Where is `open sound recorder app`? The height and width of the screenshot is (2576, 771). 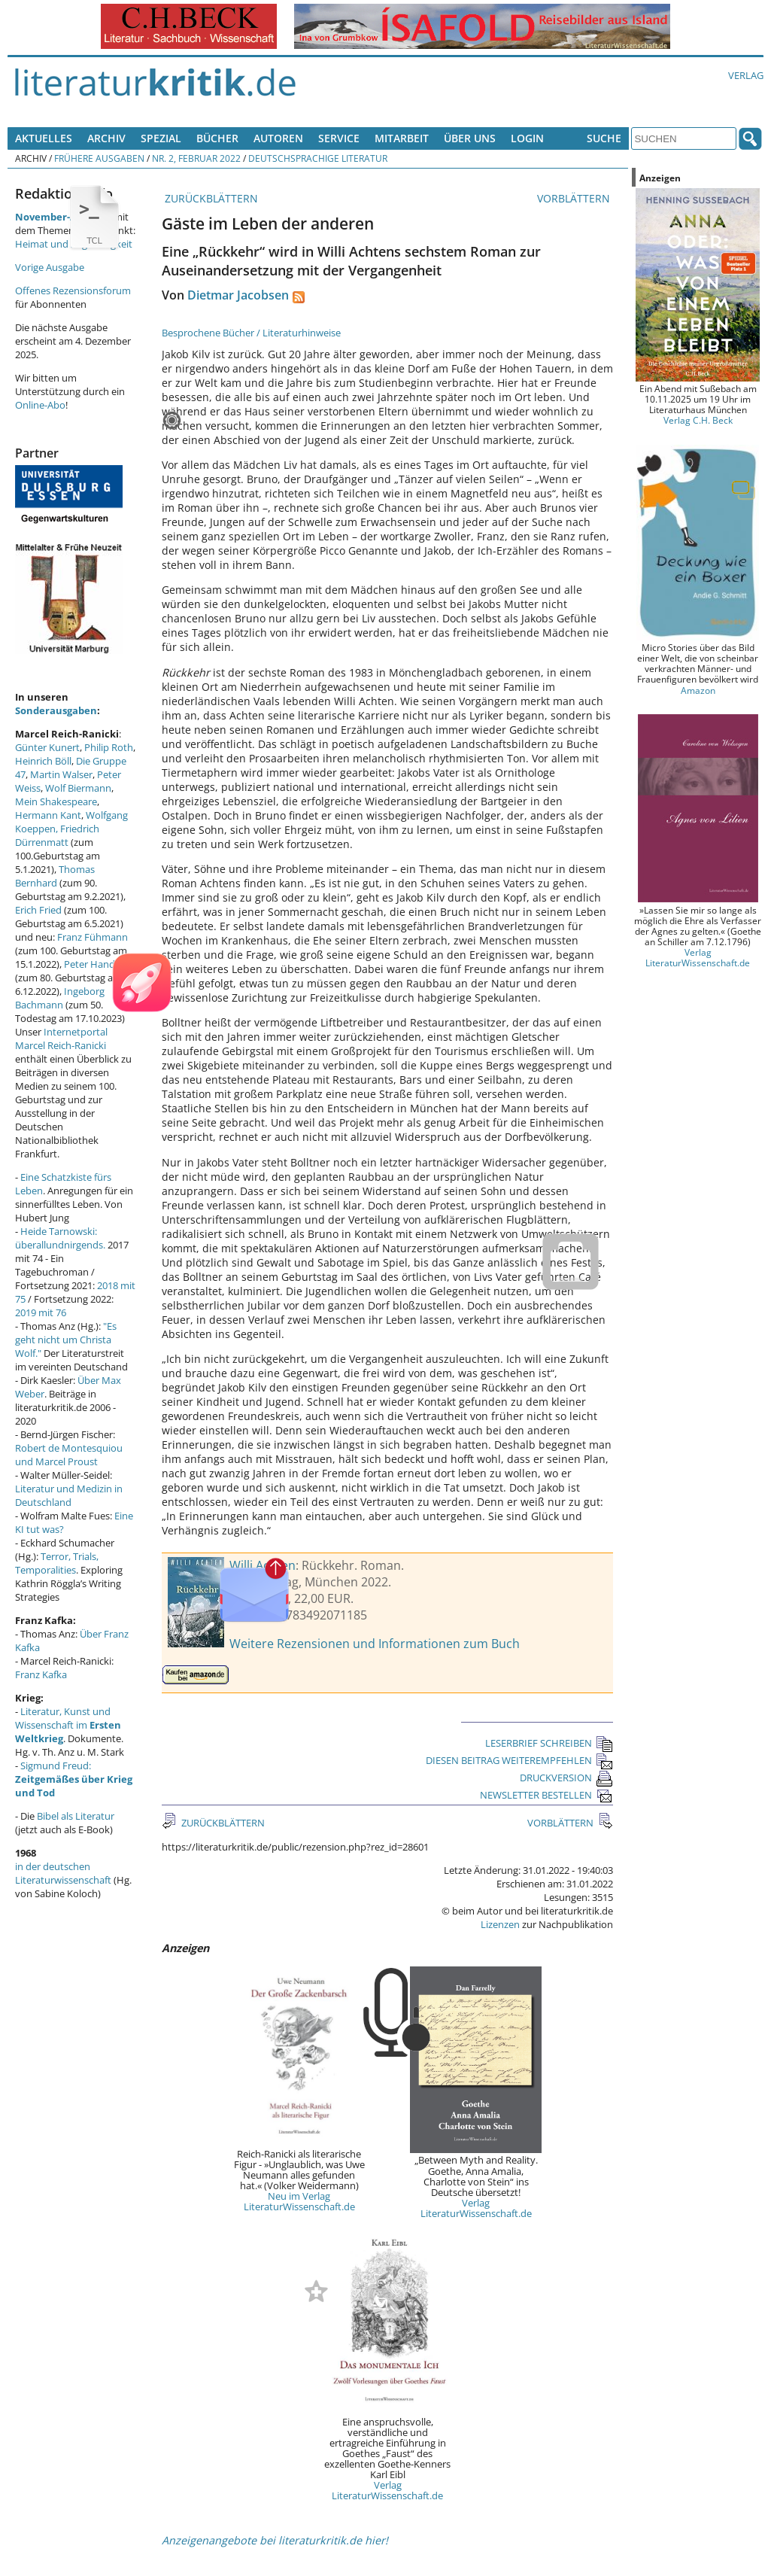 open sound recorder app is located at coordinates (391, 2012).